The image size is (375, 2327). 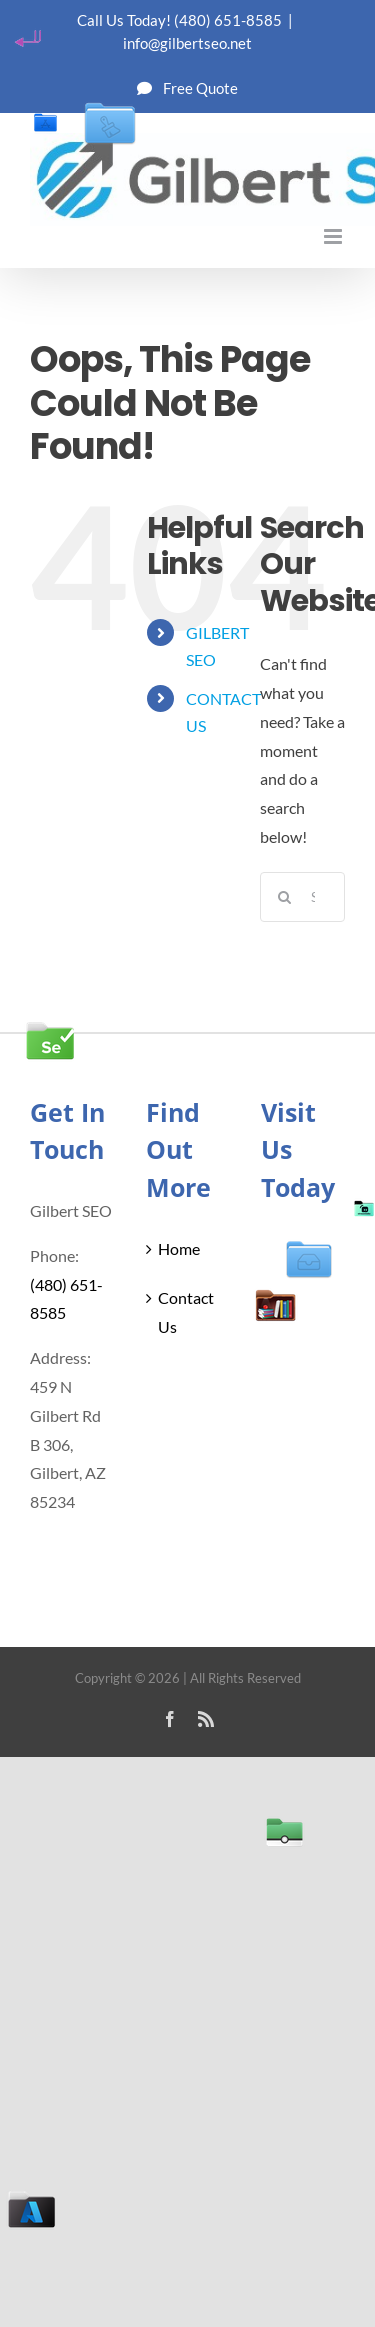 I want to click on open your work files folder, so click(x=110, y=123).